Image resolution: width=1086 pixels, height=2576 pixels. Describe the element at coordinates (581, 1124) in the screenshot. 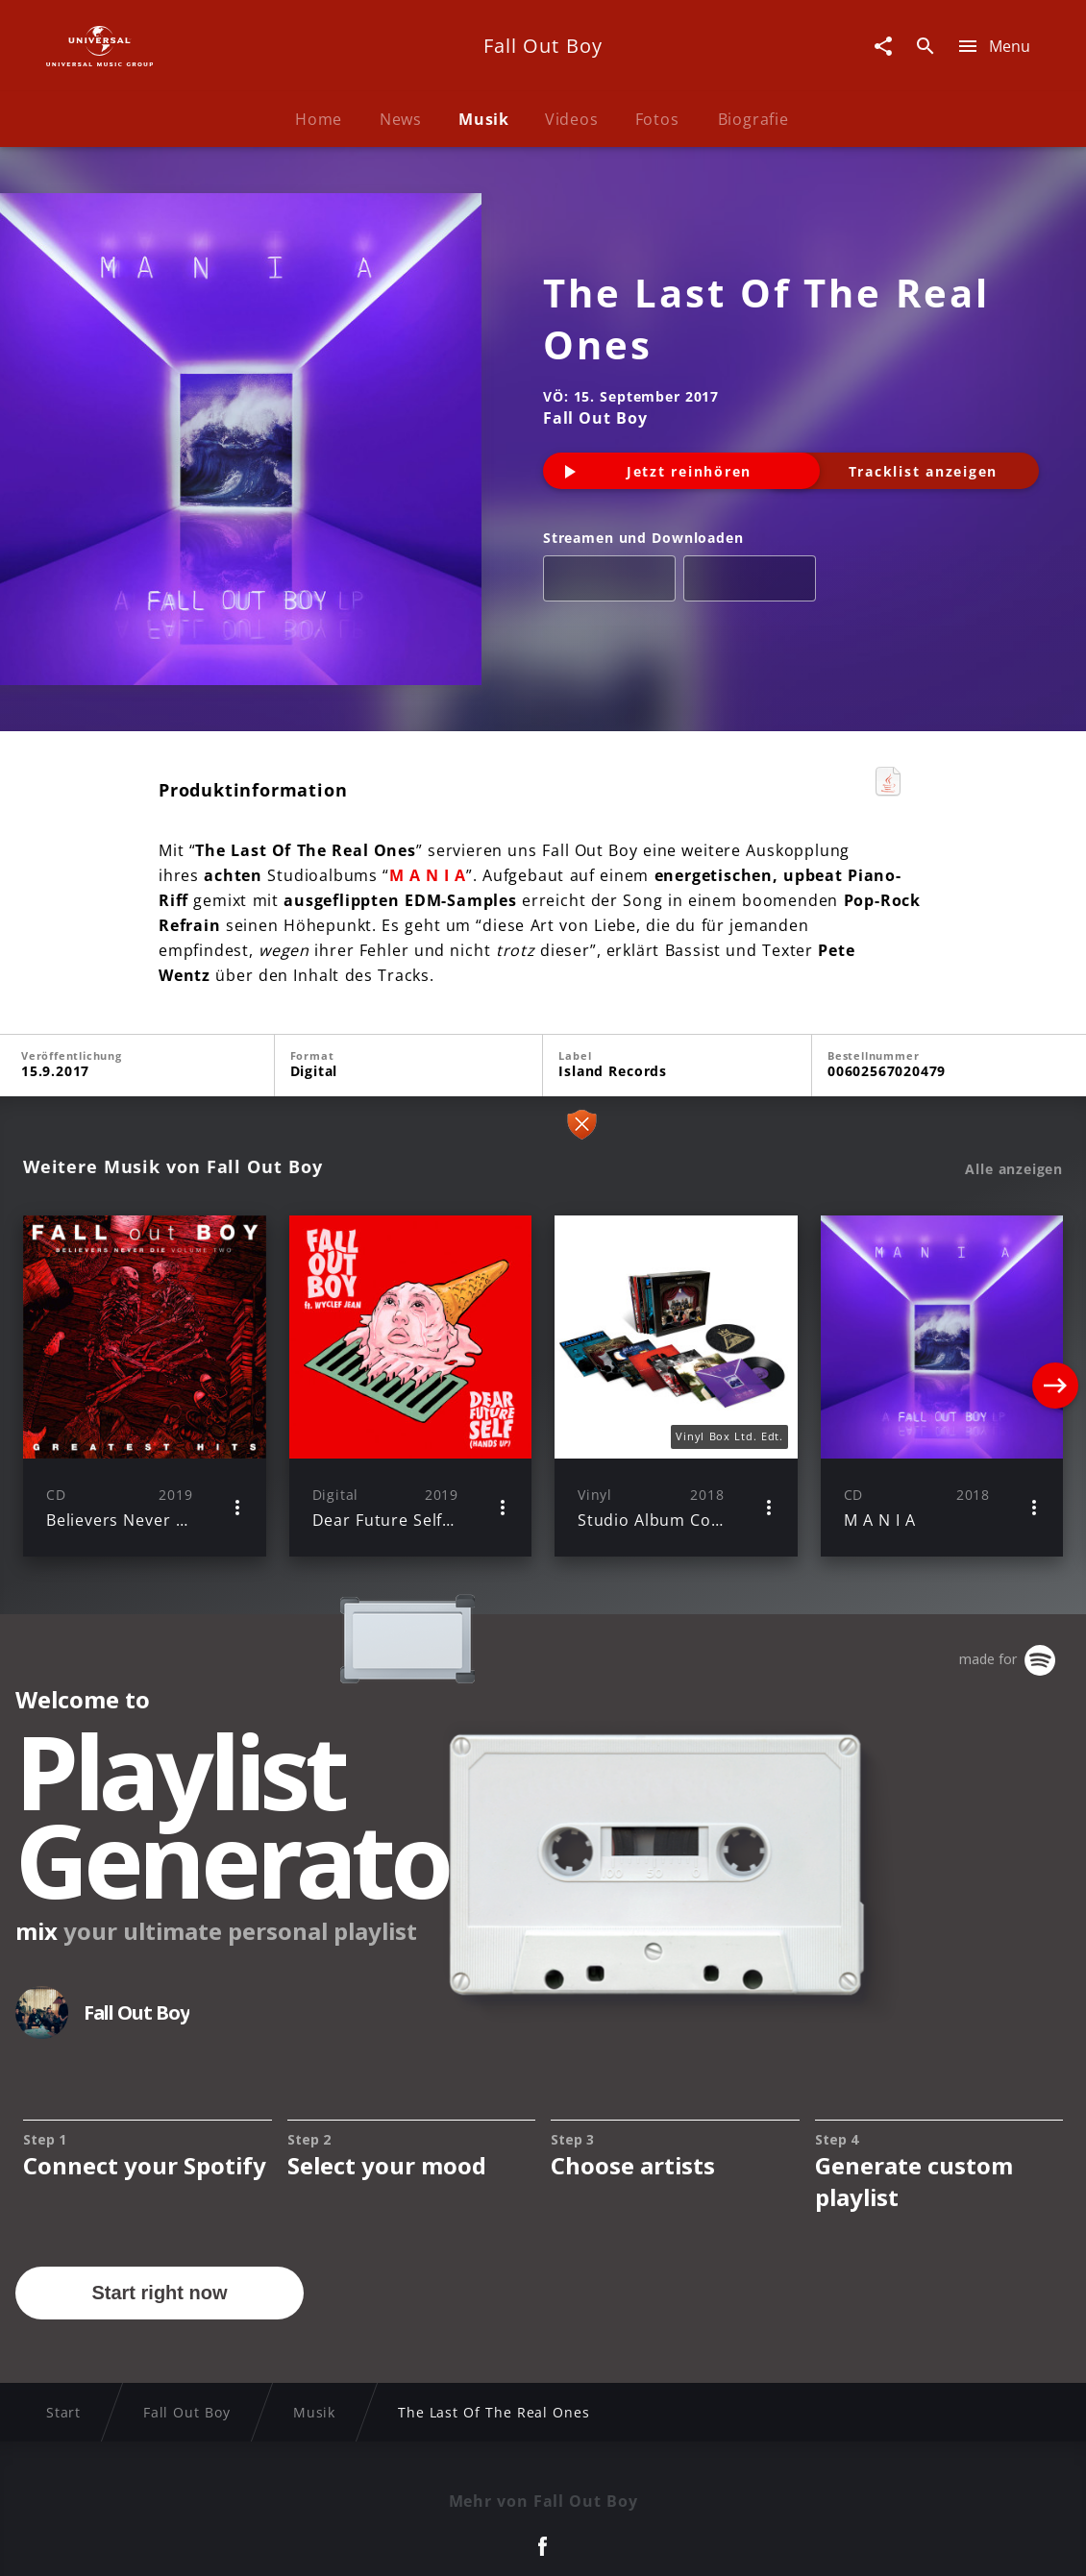

I see `indicates a security error or protection failure` at that location.